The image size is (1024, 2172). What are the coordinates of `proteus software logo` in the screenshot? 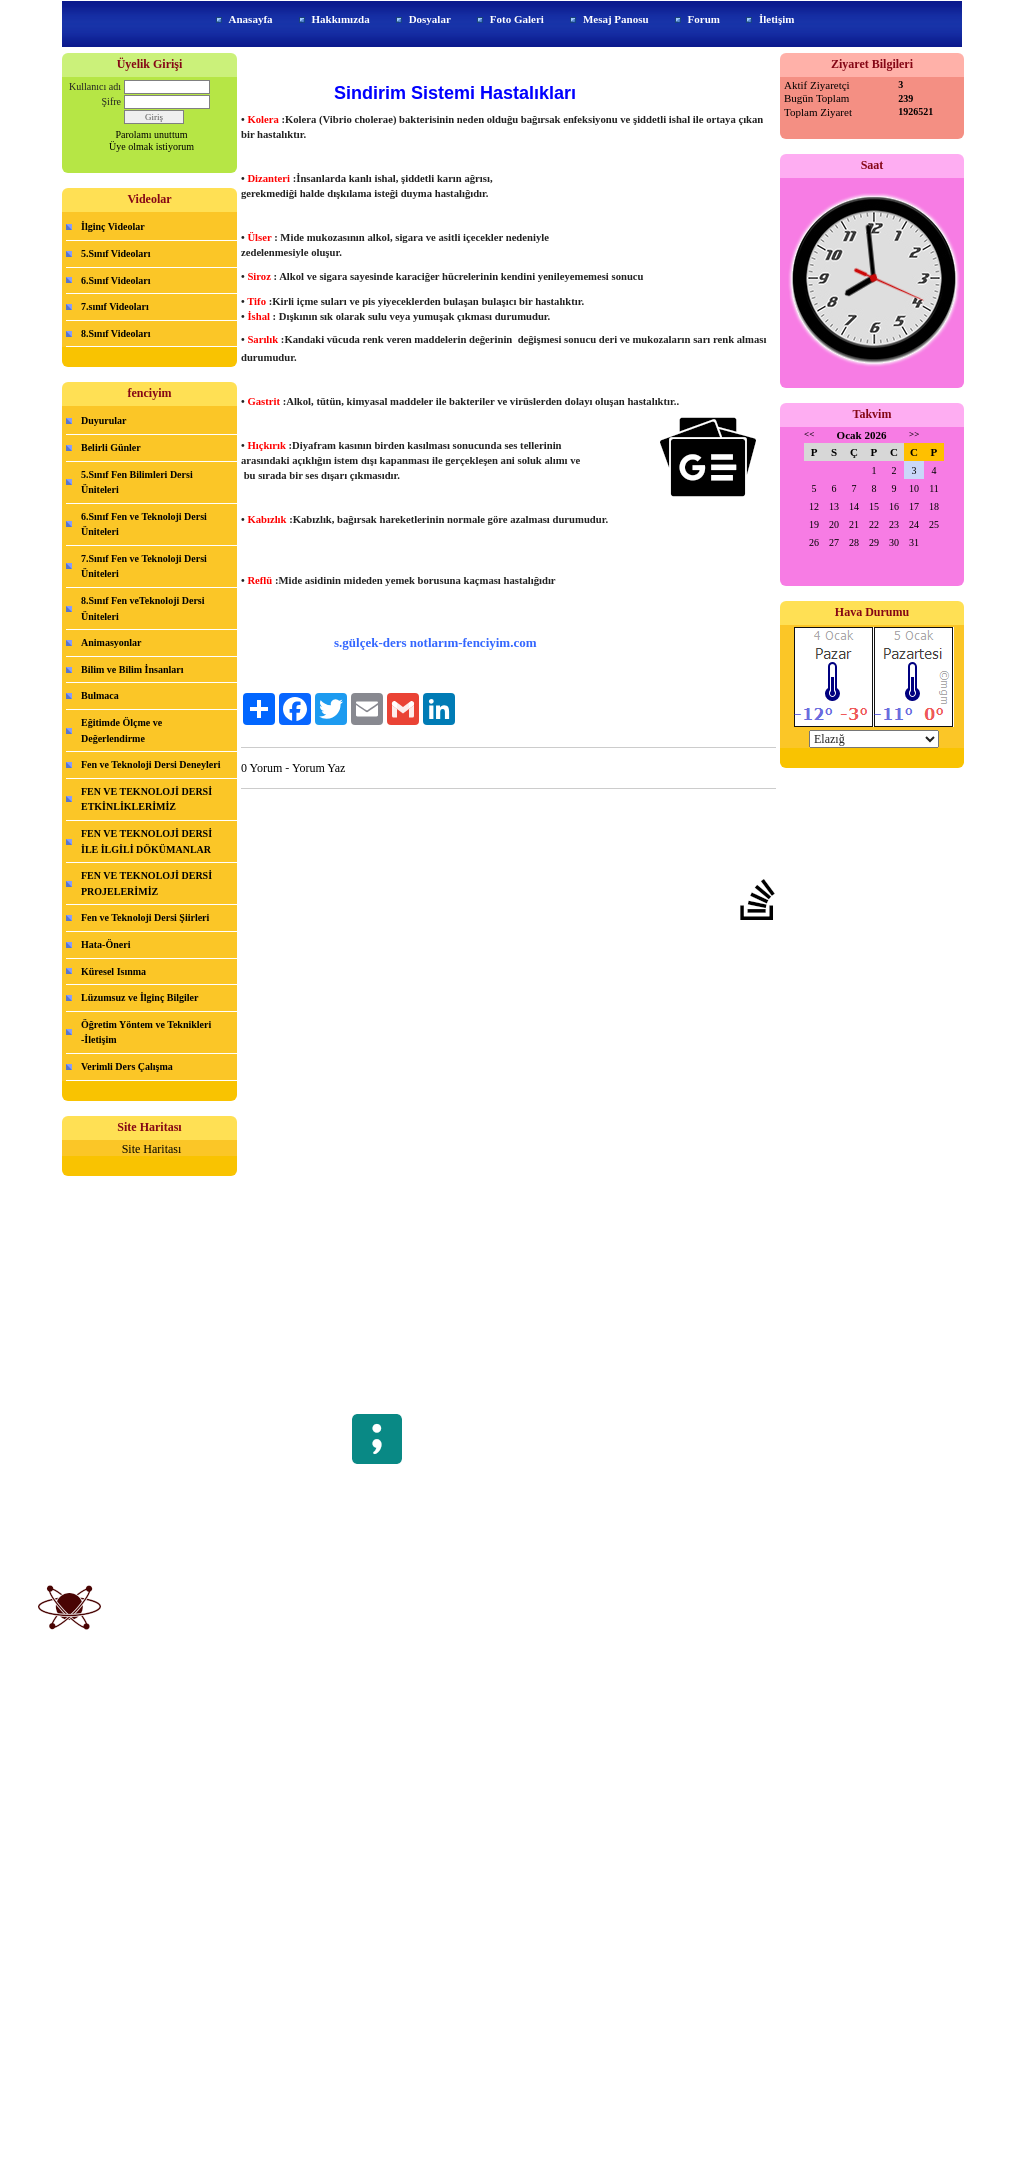 It's located at (69, 1607).